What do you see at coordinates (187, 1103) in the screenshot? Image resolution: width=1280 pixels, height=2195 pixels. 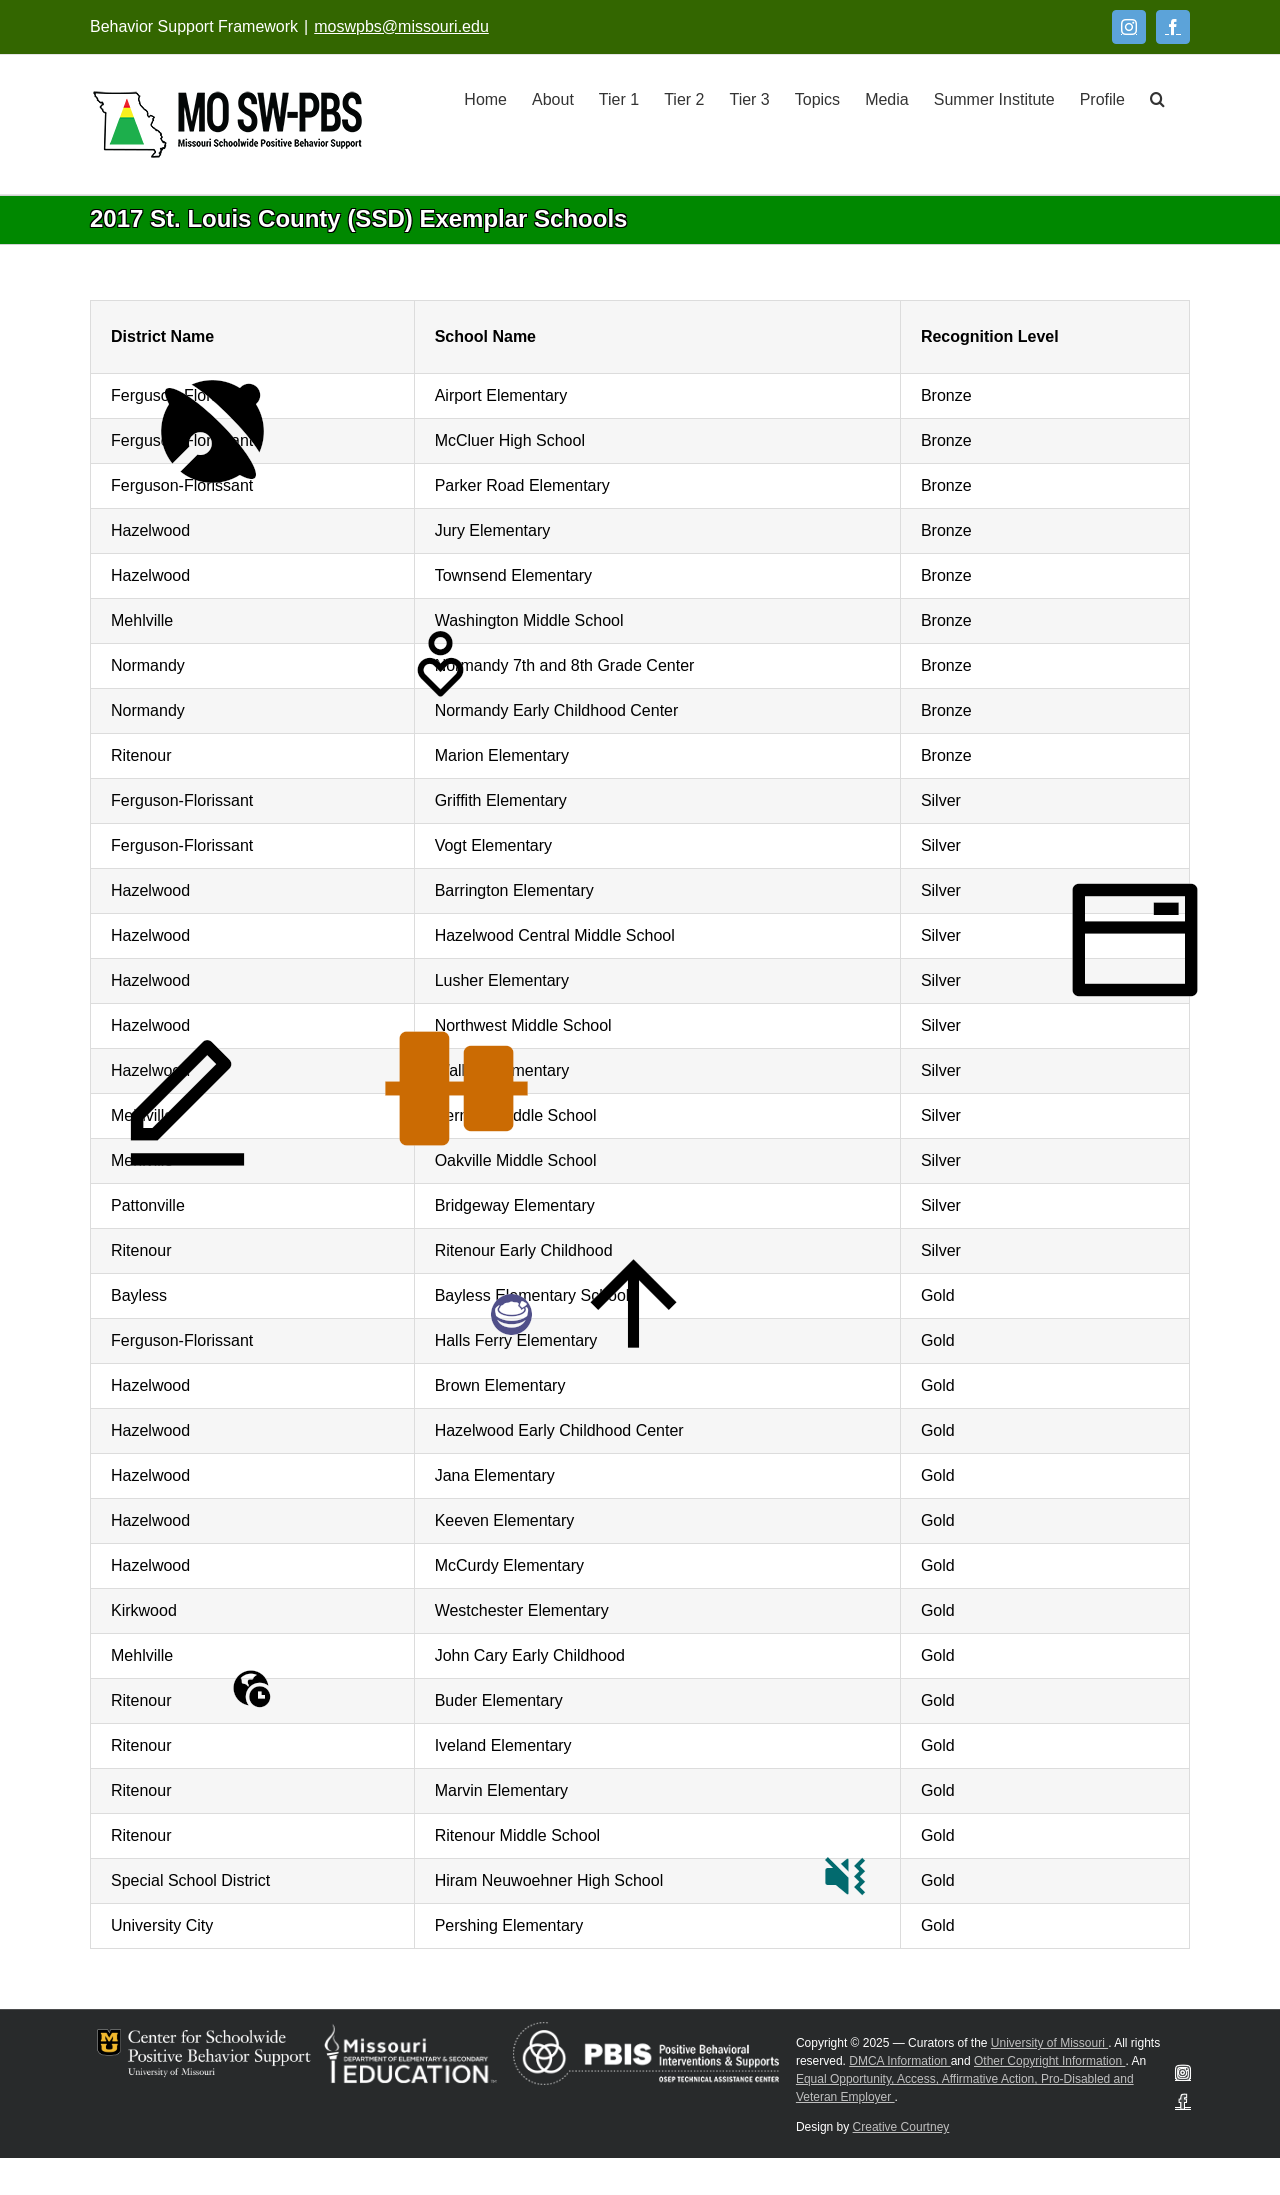 I see `edit content or text` at bounding box center [187, 1103].